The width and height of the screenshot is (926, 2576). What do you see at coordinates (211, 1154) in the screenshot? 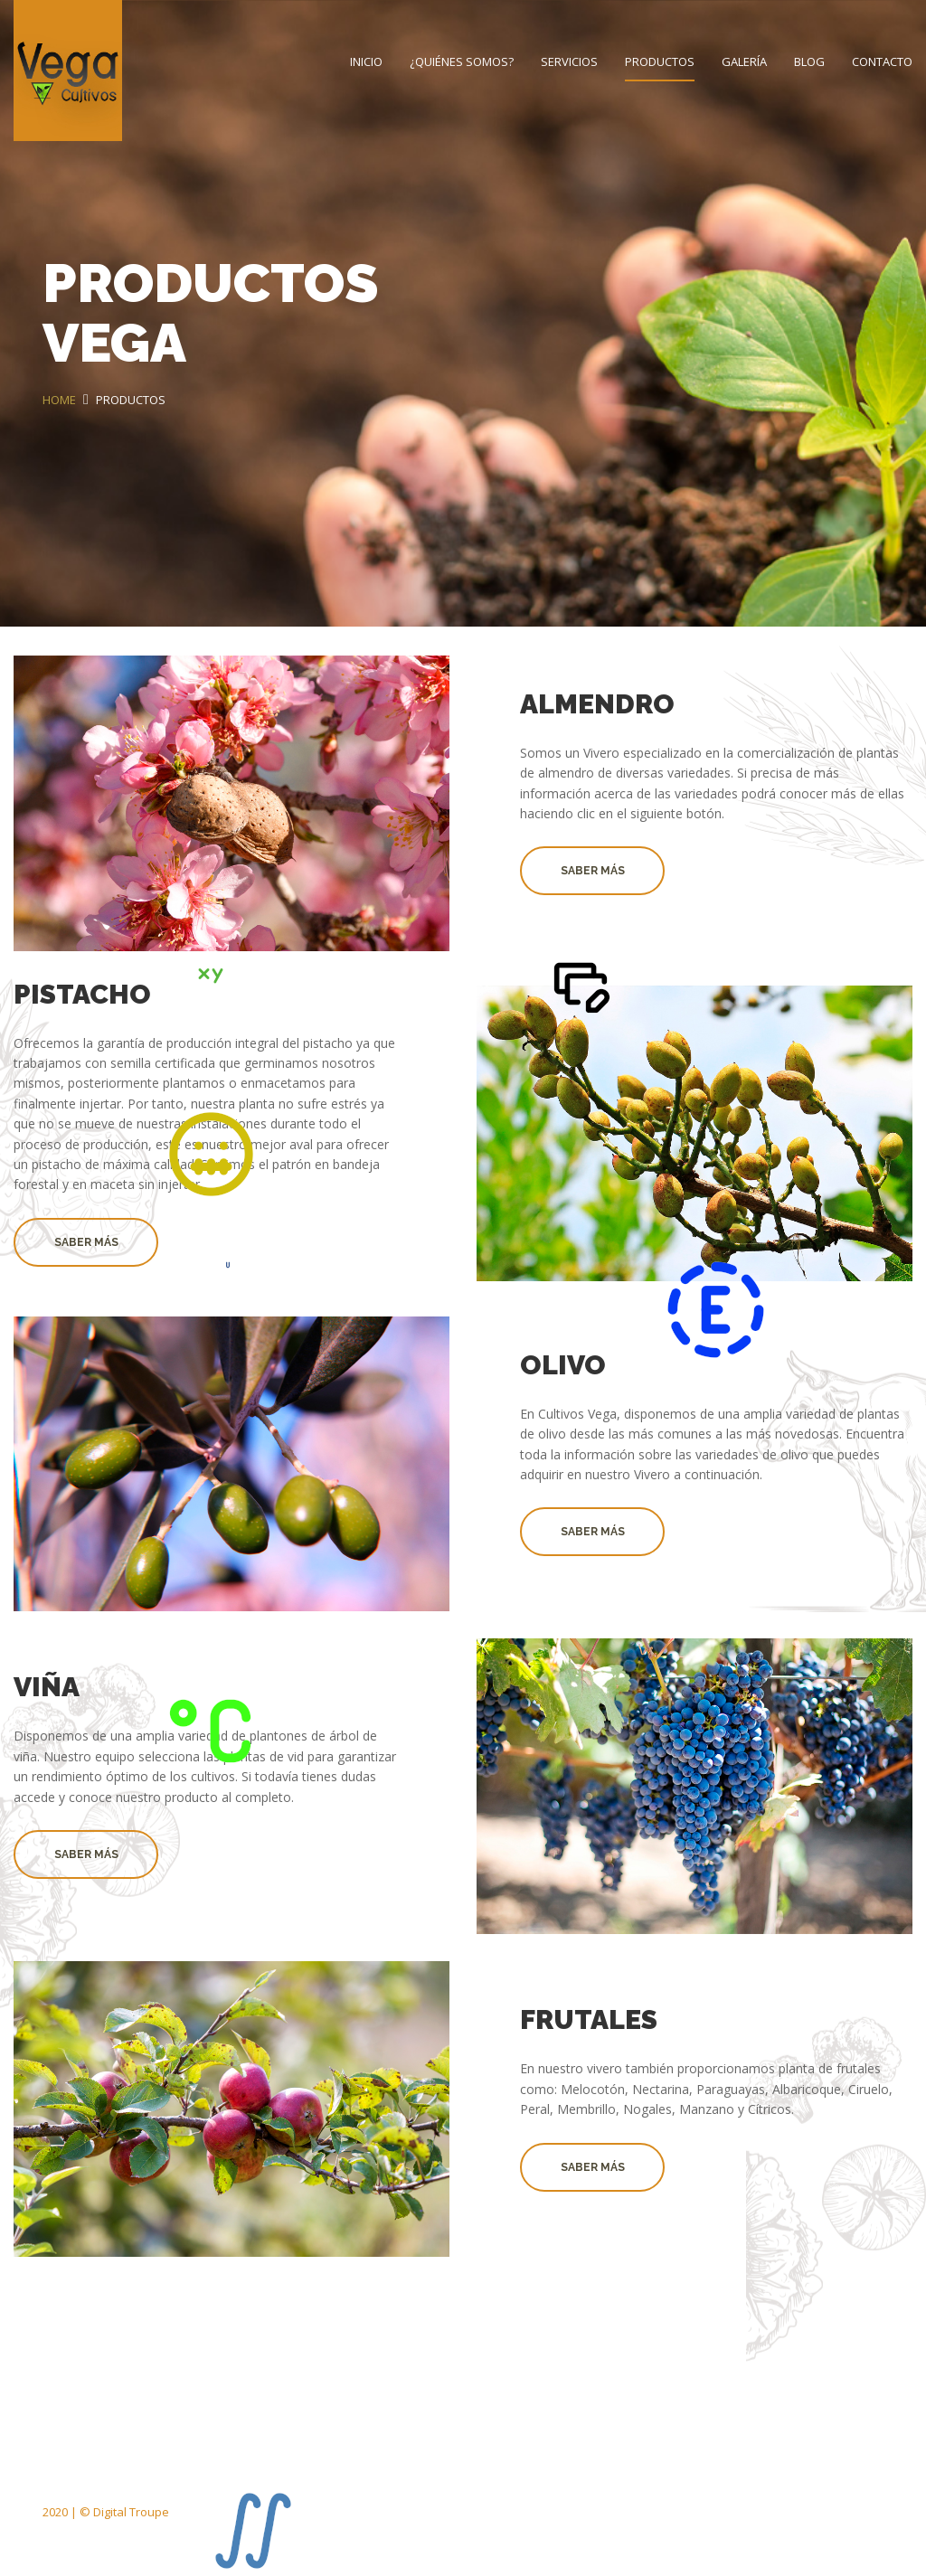
I see `indicates a muted or silenced notification state` at bounding box center [211, 1154].